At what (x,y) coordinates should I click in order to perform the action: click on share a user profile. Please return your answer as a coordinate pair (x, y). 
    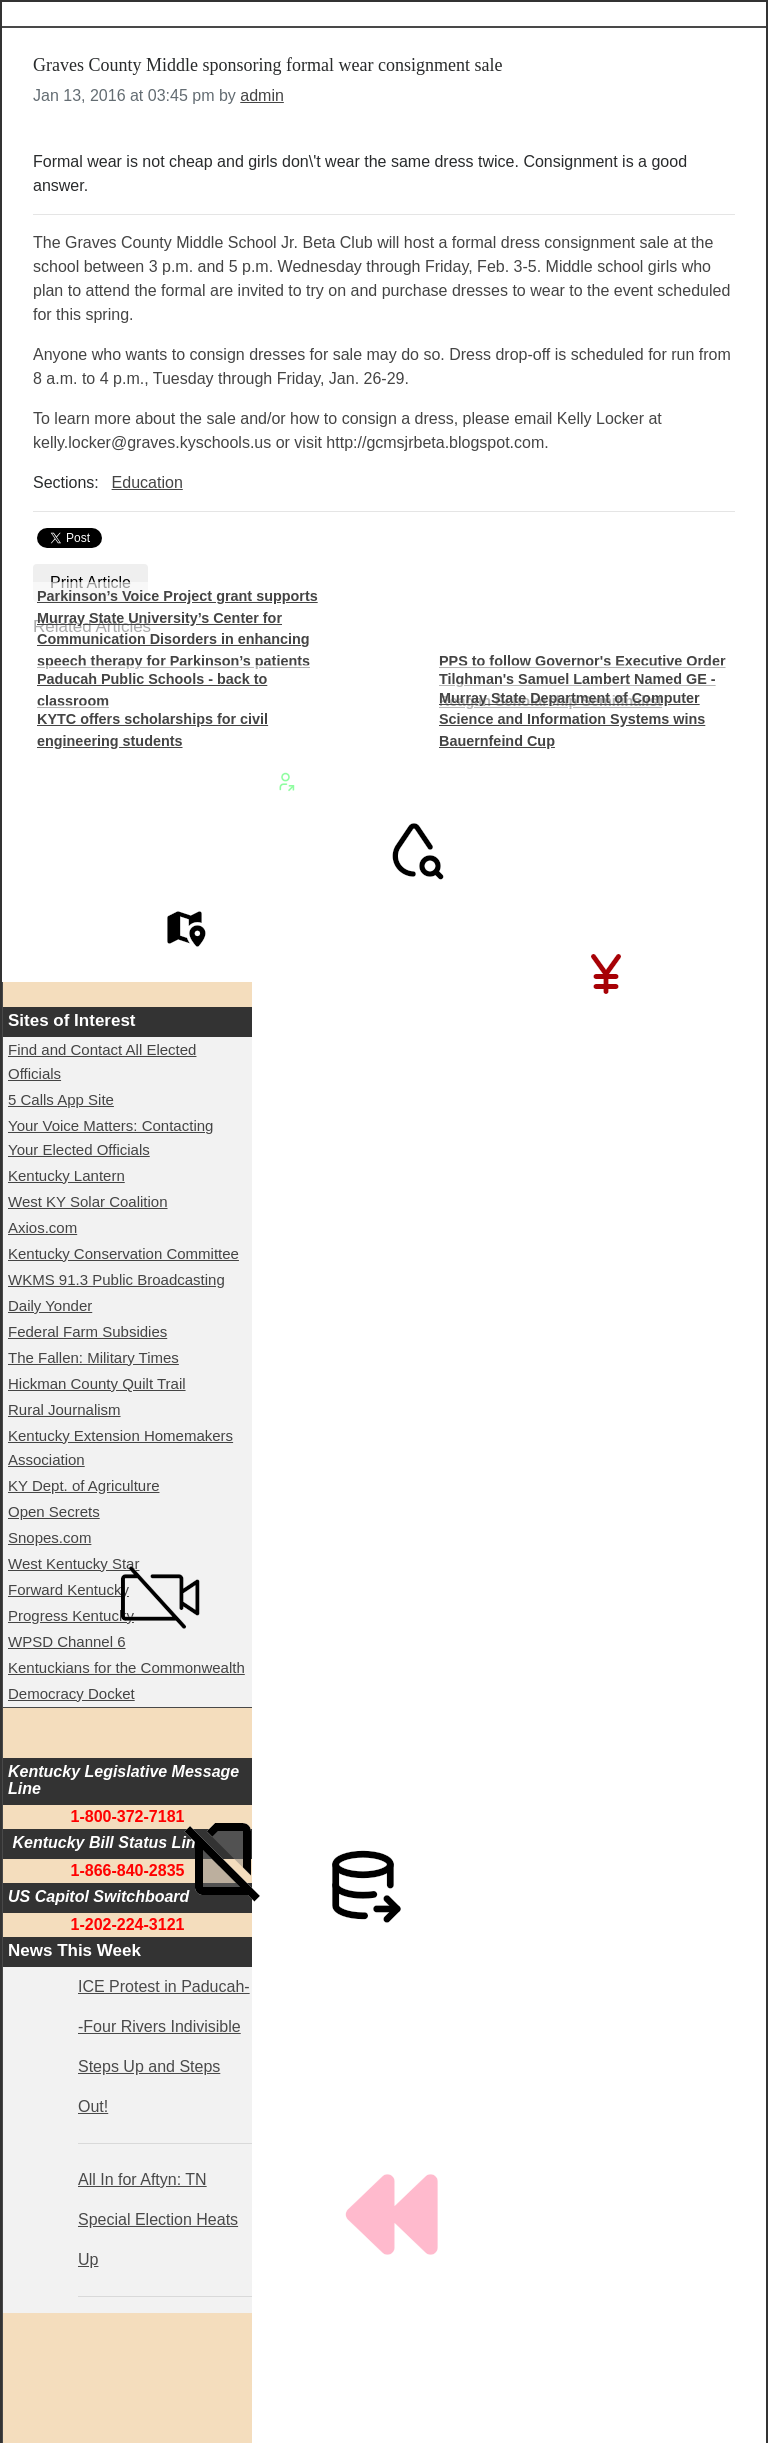
    Looking at the image, I should click on (285, 781).